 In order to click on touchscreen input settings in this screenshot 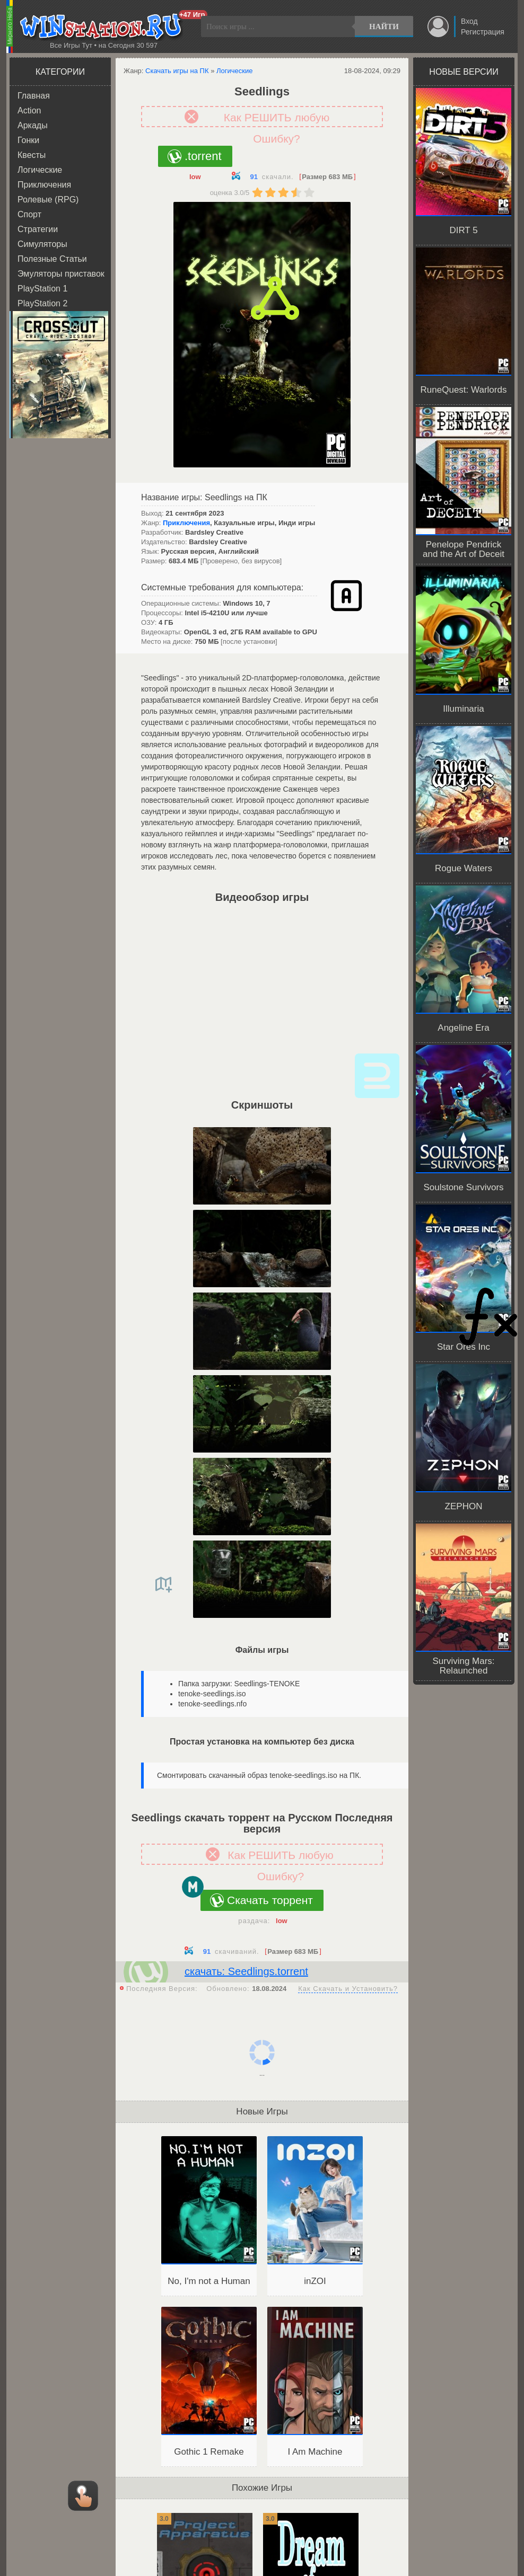, I will do `click(83, 2495)`.